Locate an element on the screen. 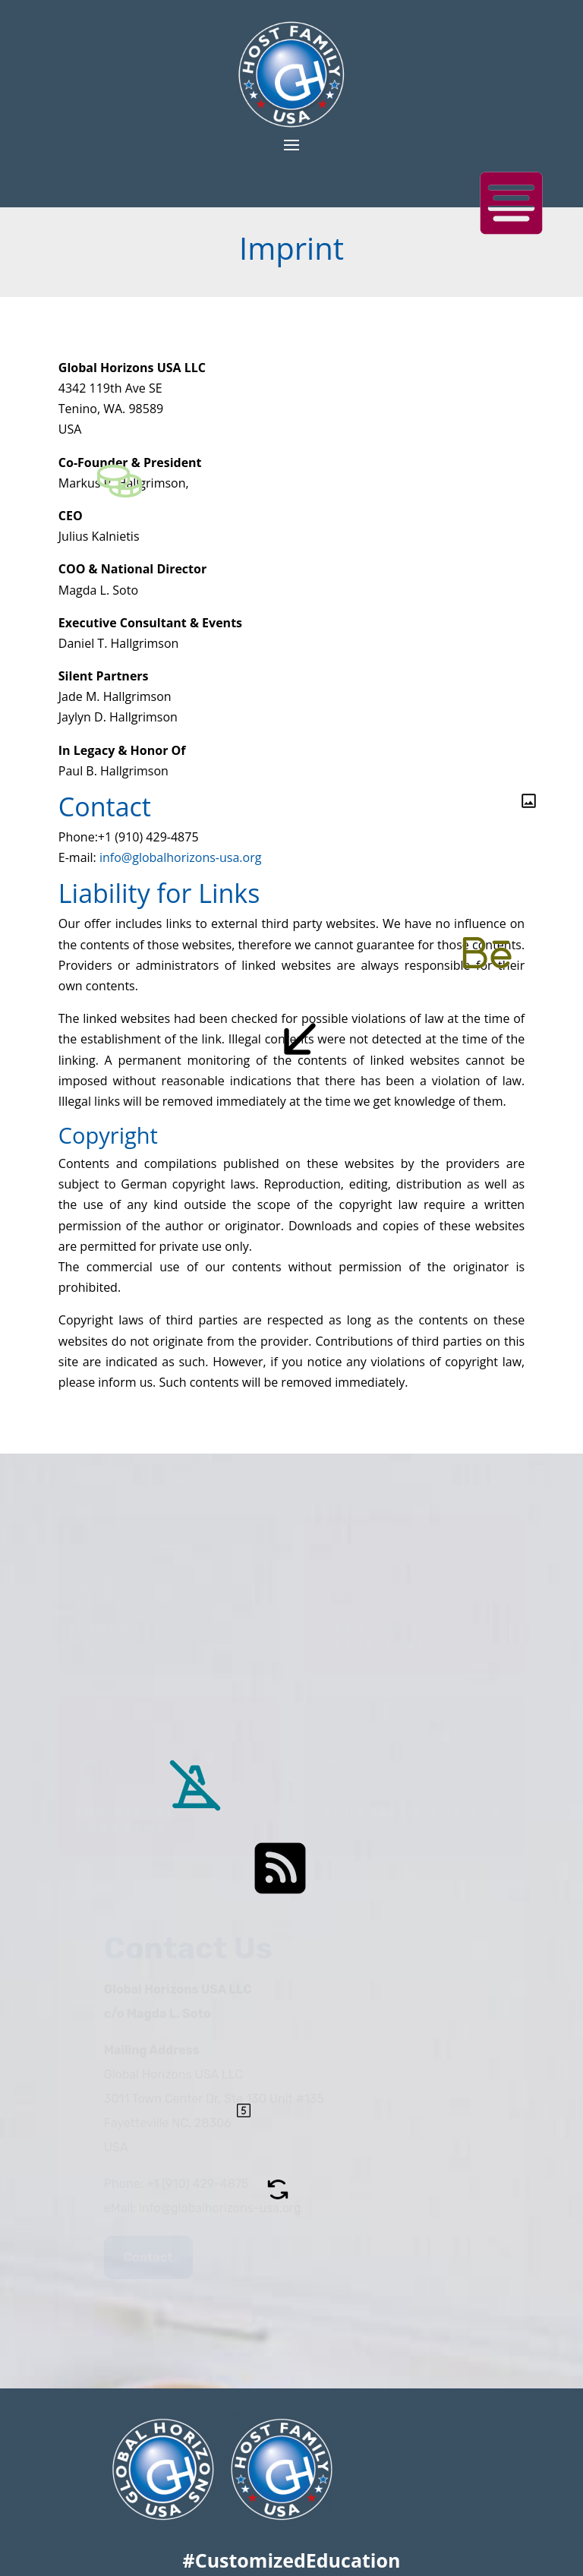  view your coin balance or currency is located at coordinates (119, 481).